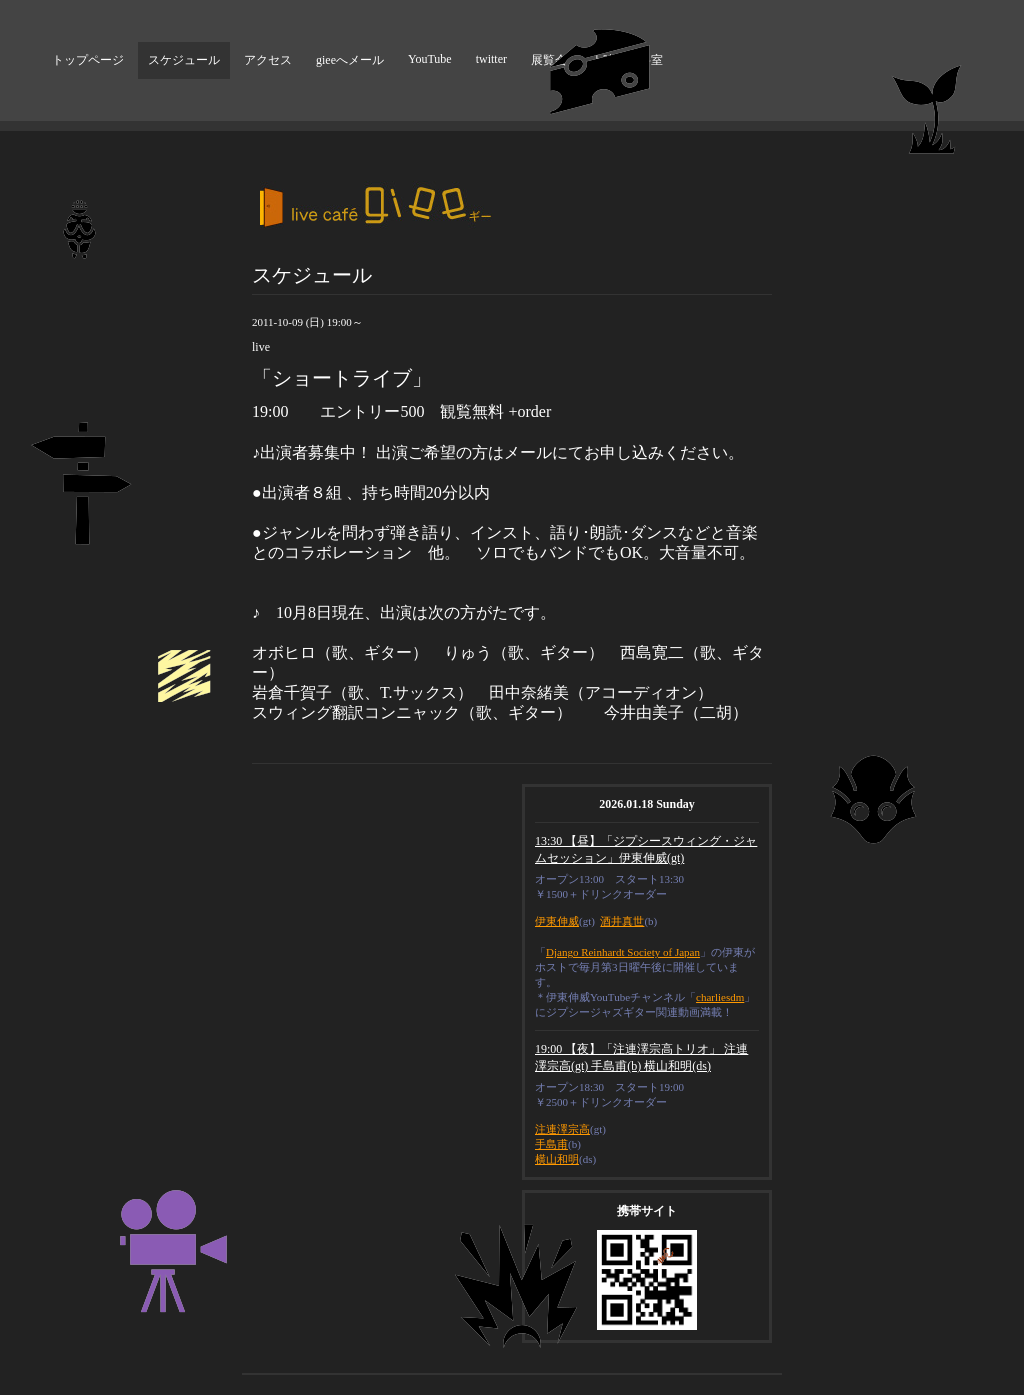  I want to click on start a new garden or planting activity, so click(926, 109).